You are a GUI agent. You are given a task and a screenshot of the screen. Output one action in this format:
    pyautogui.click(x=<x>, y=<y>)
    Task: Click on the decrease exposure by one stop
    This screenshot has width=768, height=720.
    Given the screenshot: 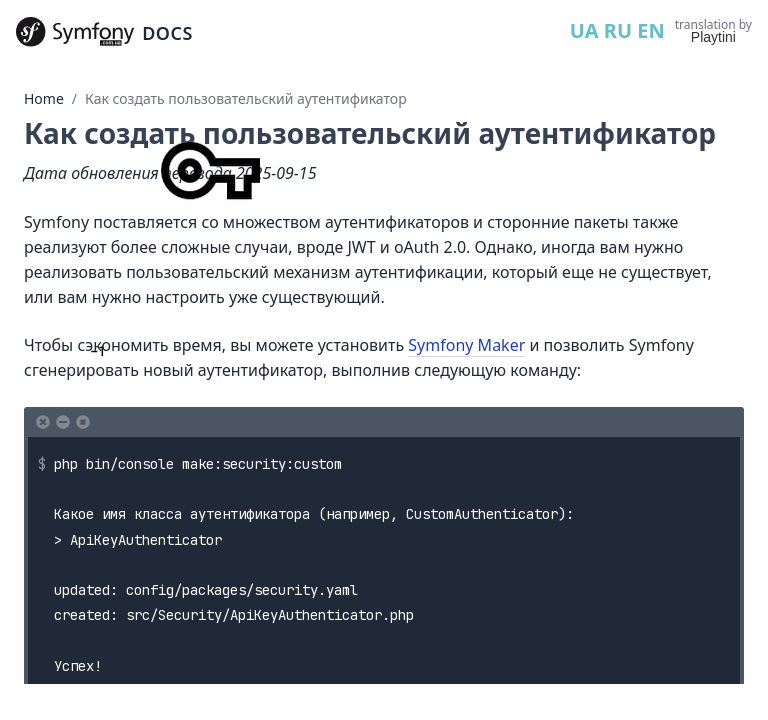 What is the action you would take?
    pyautogui.click(x=97, y=351)
    